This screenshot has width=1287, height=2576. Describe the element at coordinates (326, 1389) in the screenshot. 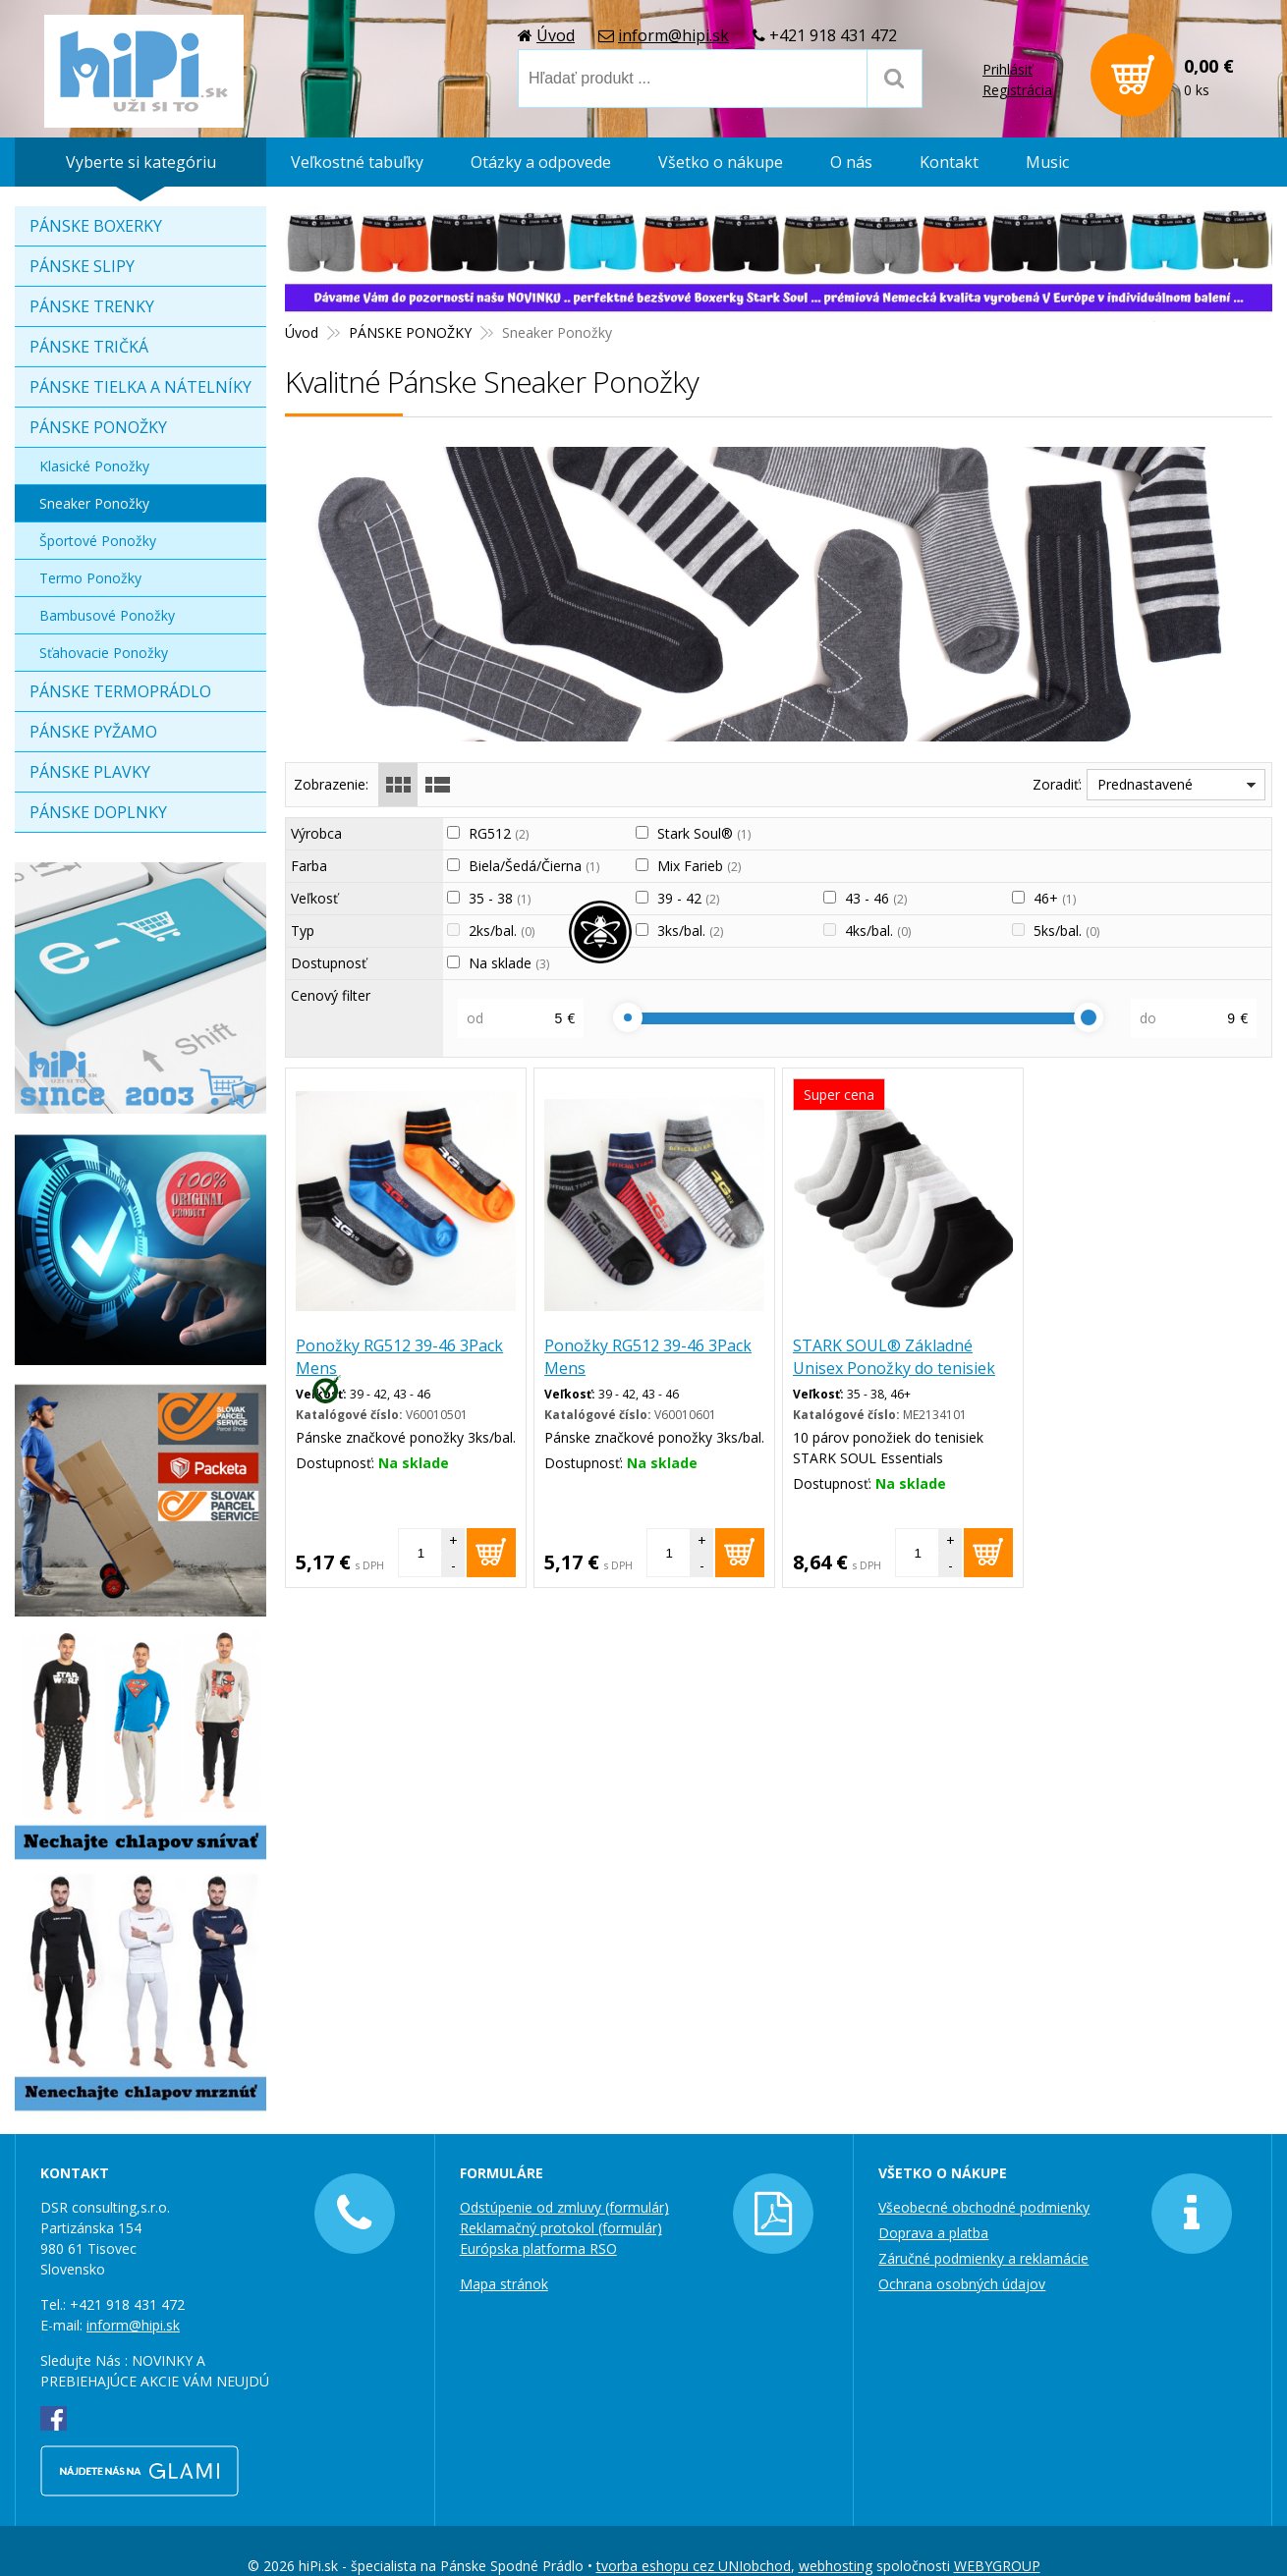

I see `symantec security software logo` at that location.